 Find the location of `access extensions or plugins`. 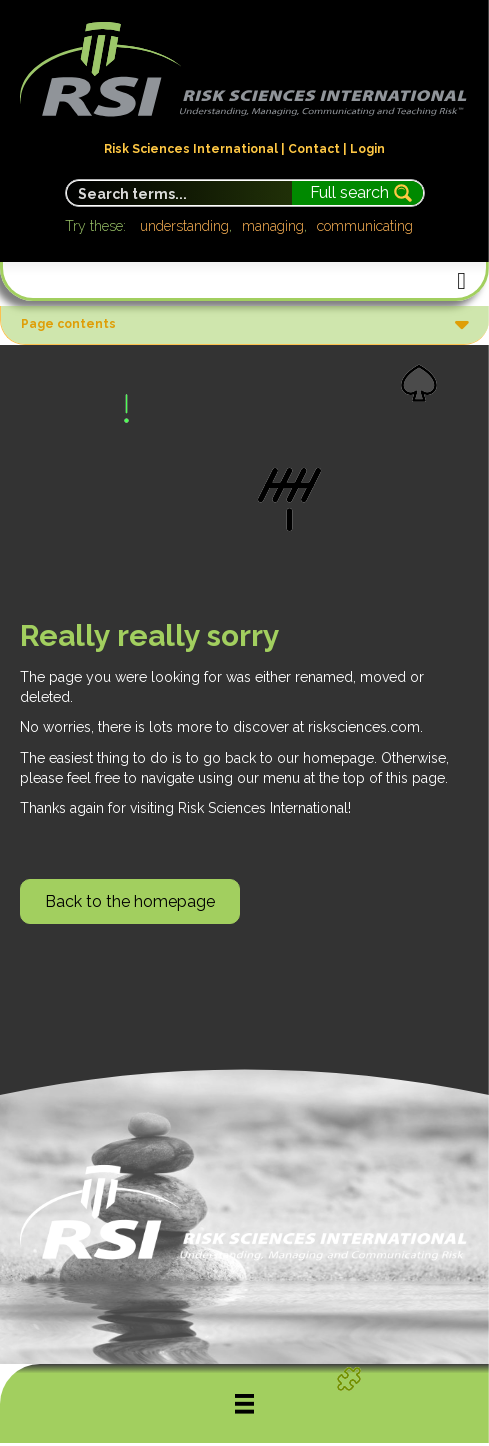

access extensions or plugins is located at coordinates (349, 1379).